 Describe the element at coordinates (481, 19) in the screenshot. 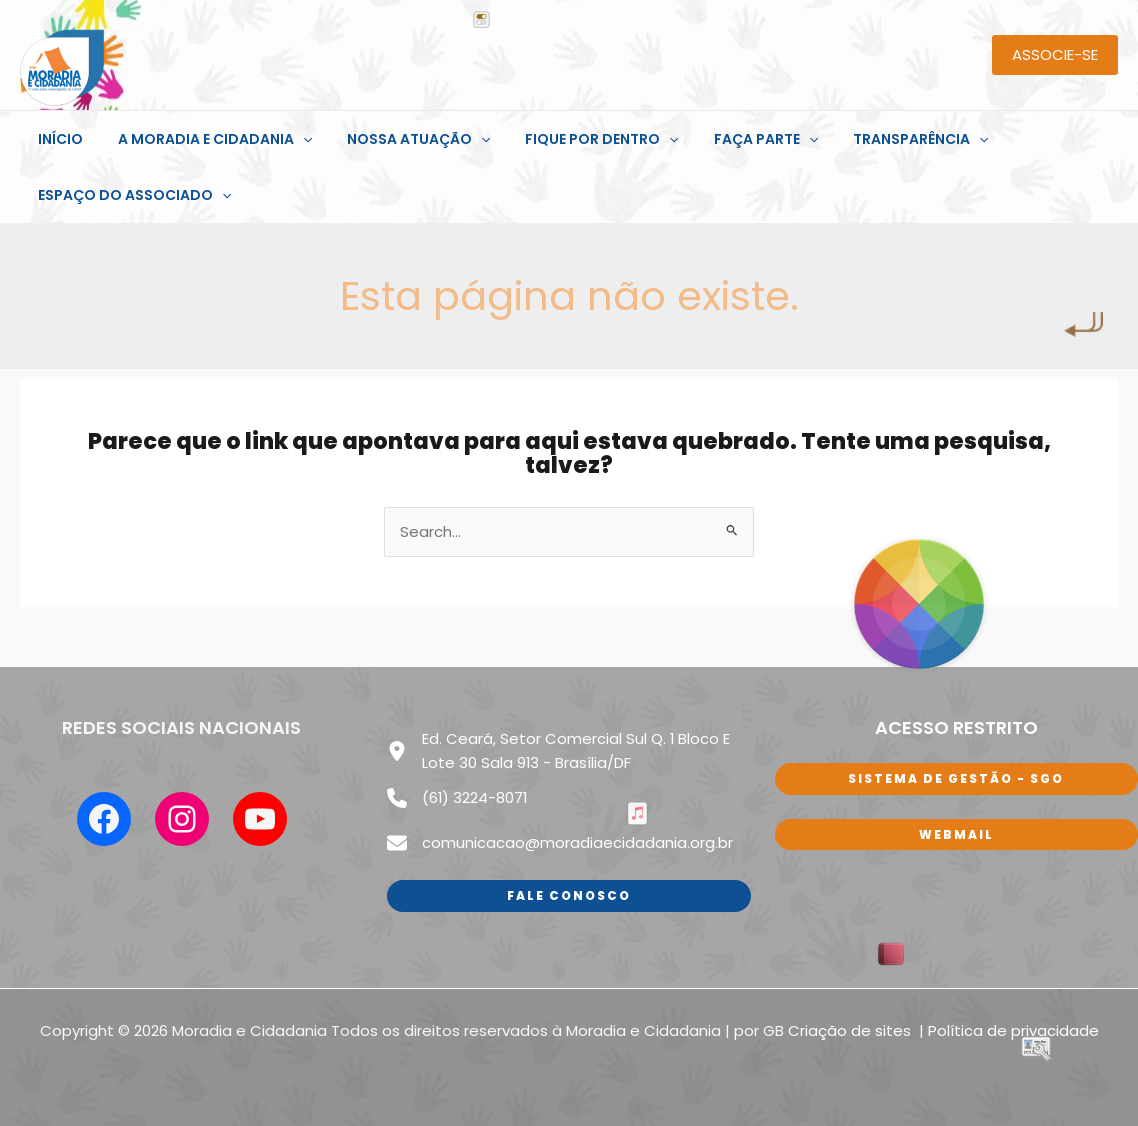

I see `open gnome tweaks to customize desktop settings` at that location.